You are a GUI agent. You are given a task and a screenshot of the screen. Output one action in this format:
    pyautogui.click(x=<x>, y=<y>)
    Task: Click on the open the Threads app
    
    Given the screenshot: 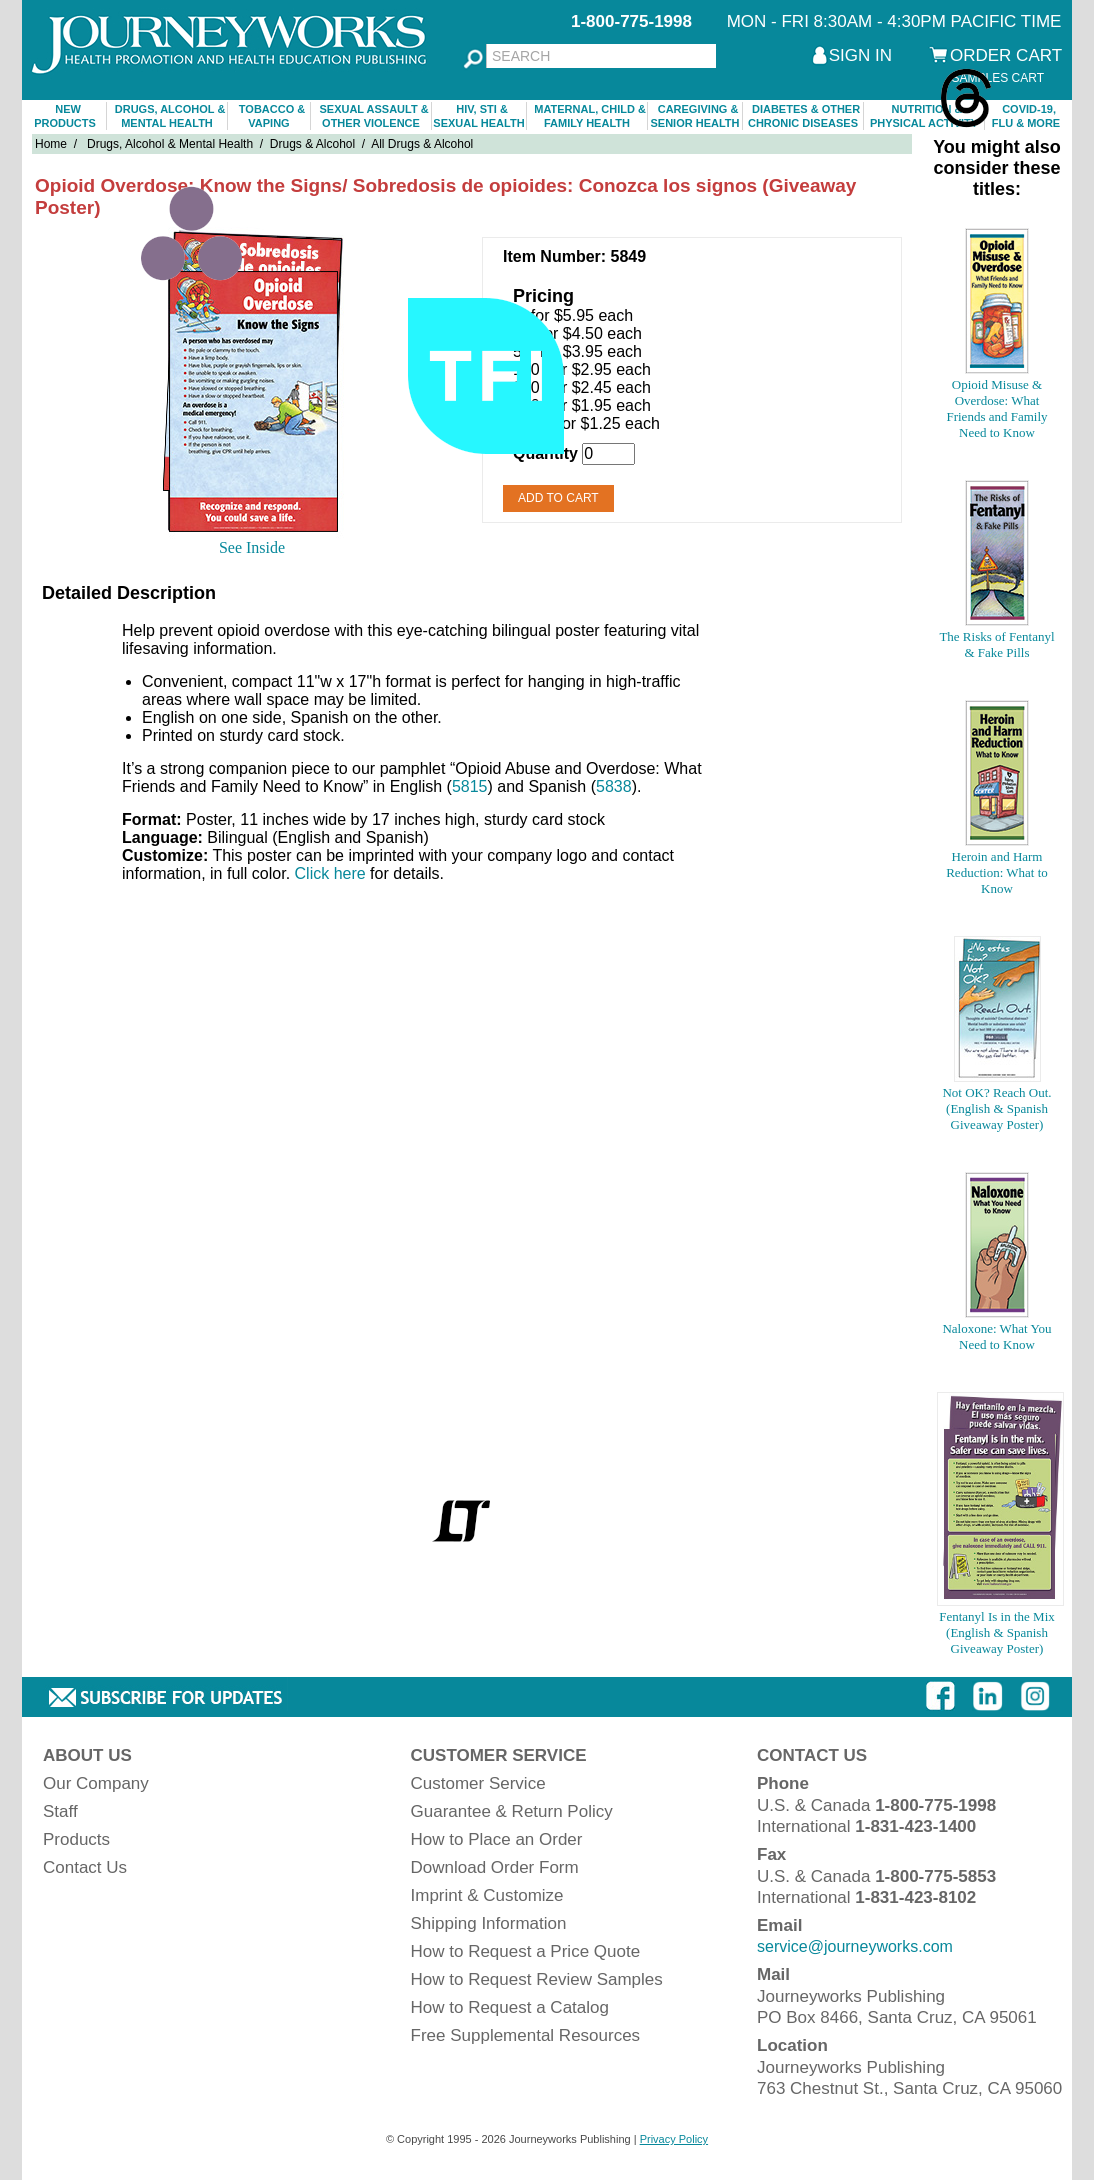 What is the action you would take?
    pyautogui.click(x=966, y=98)
    